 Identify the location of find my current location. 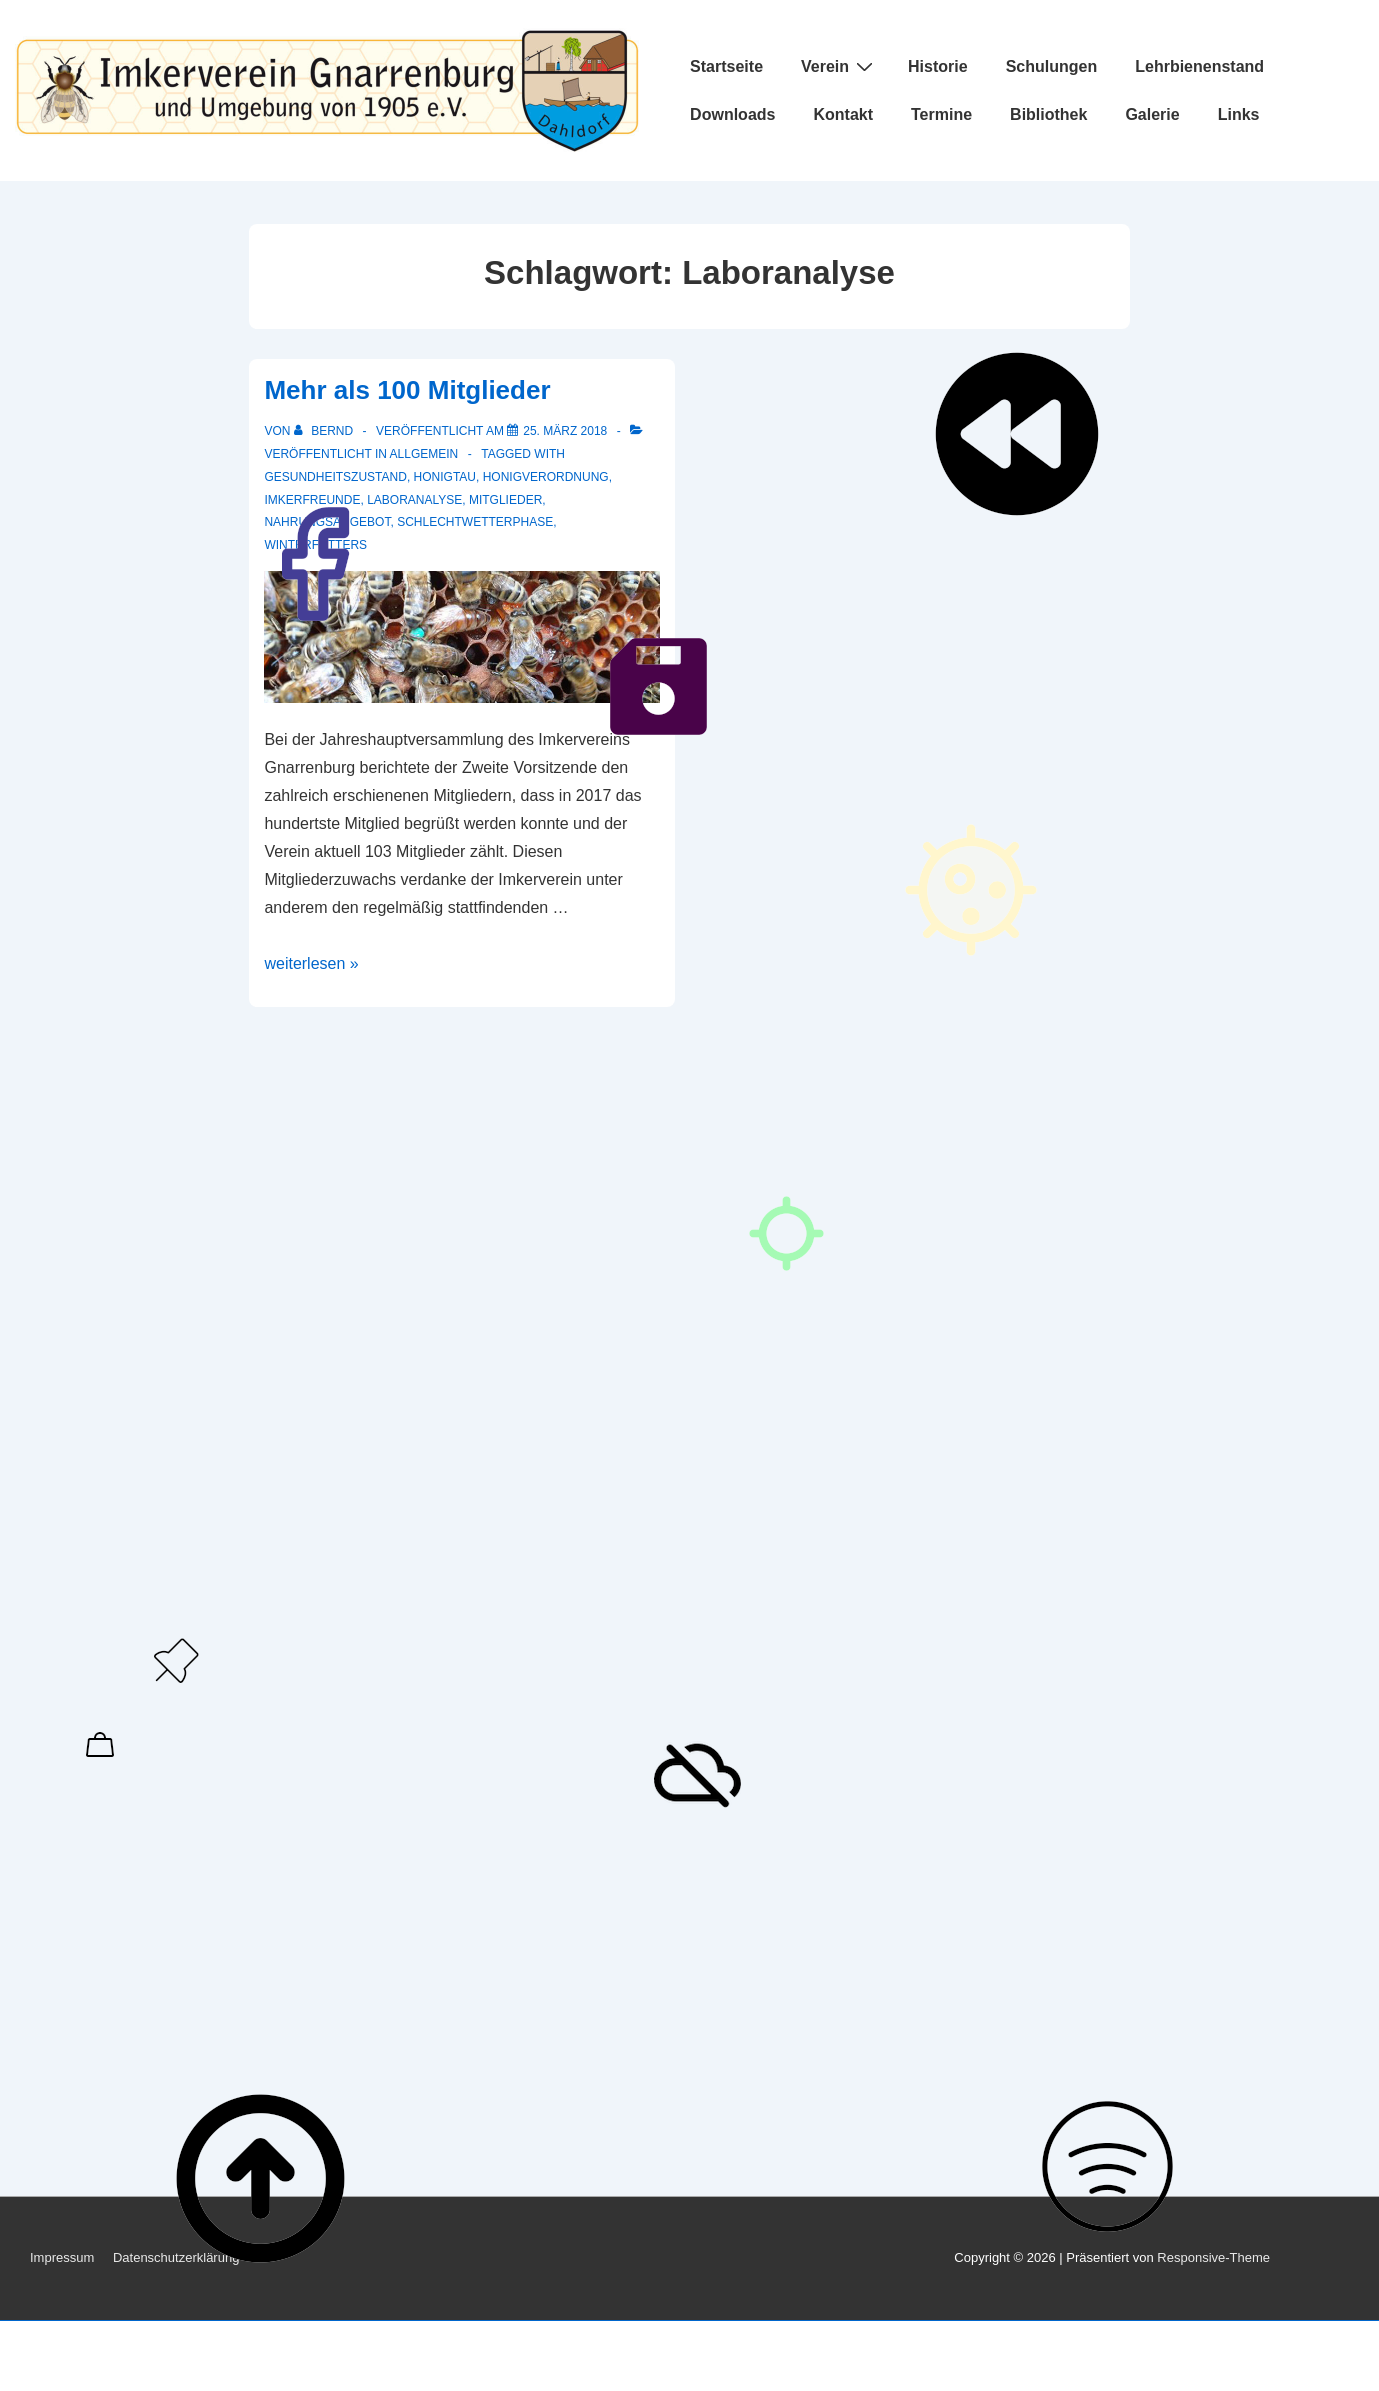
(786, 1233).